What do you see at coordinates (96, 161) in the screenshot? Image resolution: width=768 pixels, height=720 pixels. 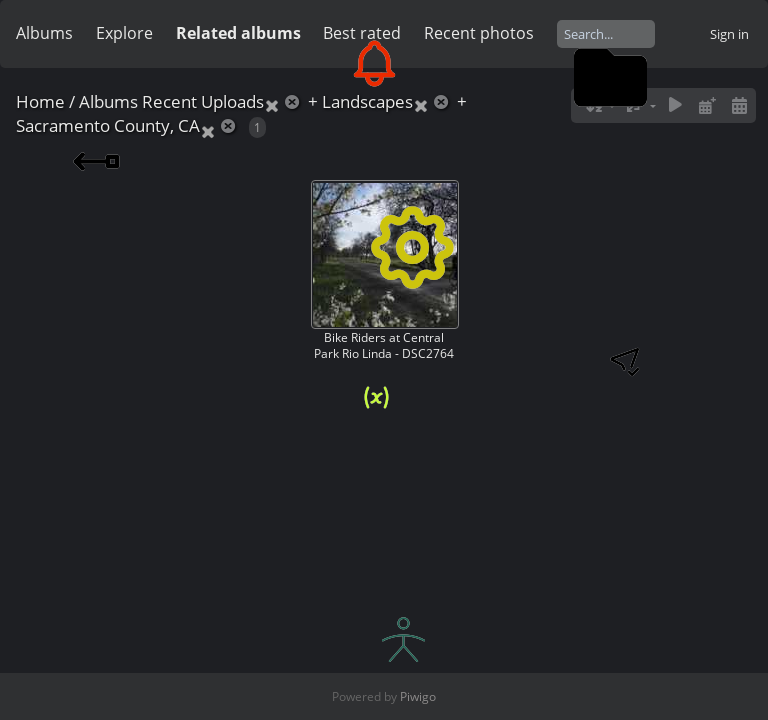 I see `go back to previous screen` at bounding box center [96, 161].